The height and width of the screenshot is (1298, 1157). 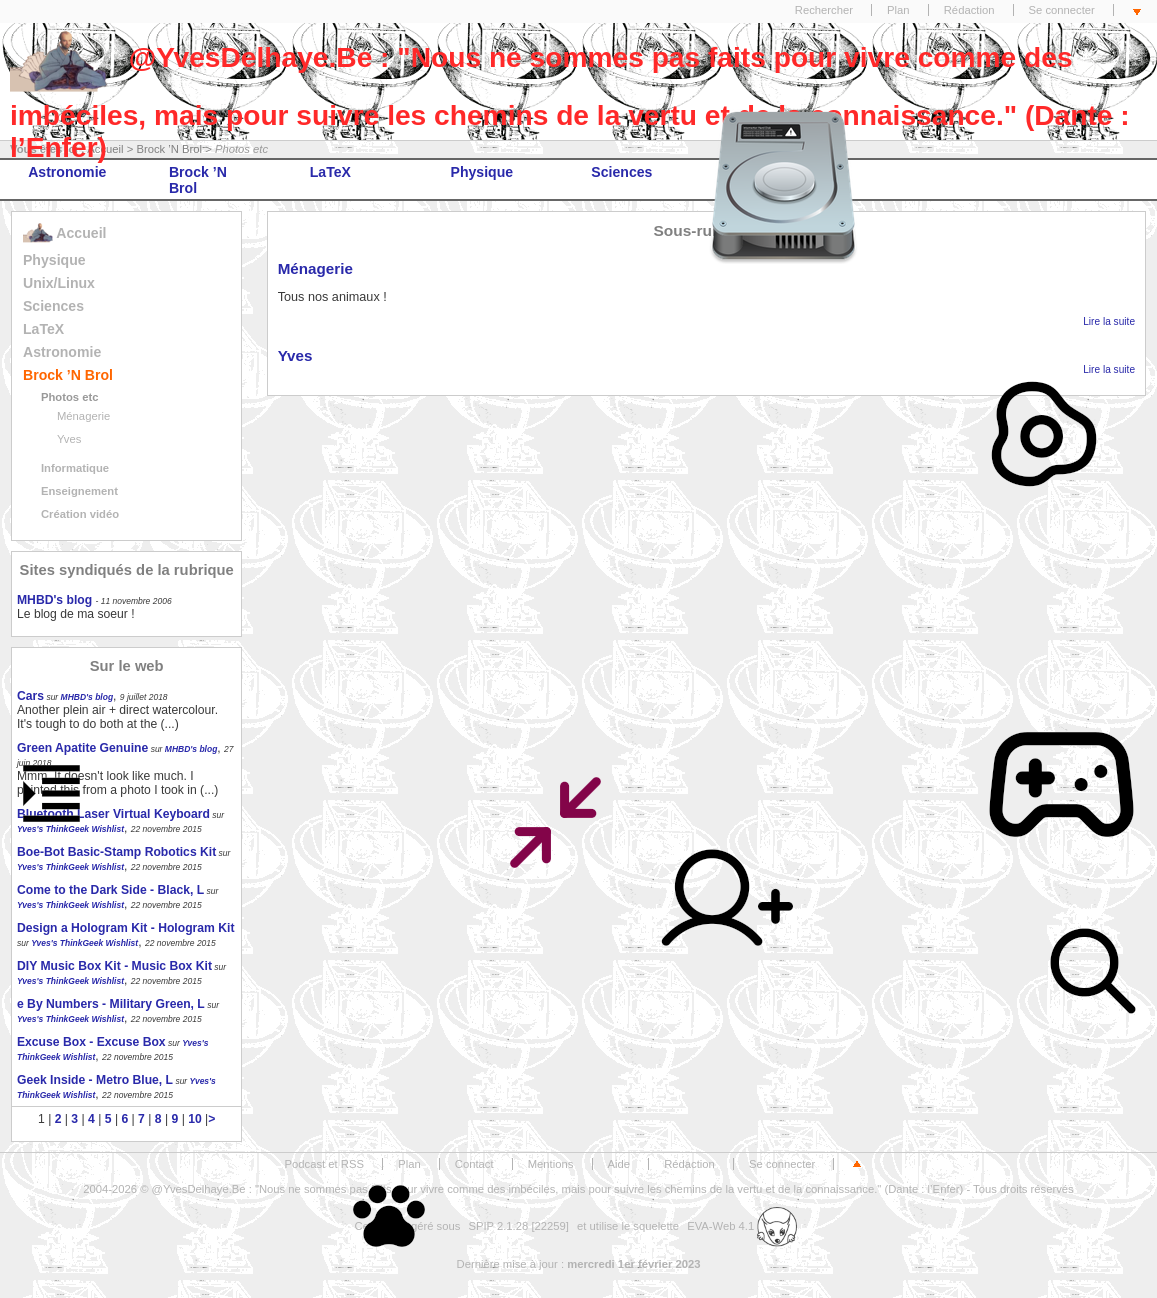 What do you see at coordinates (1061, 784) in the screenshot?
I see `access gaming or games section` at bounding box center [1061, 784].